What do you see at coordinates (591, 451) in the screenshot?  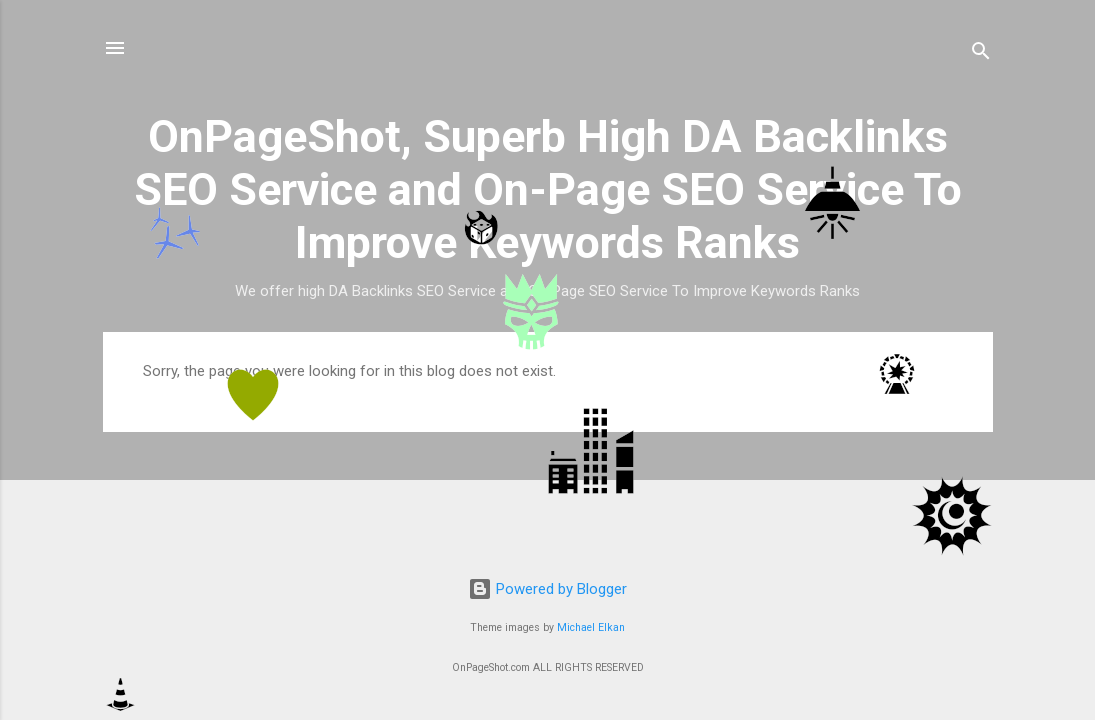 I see `view city or urban location` at bounding box center [591, 451].